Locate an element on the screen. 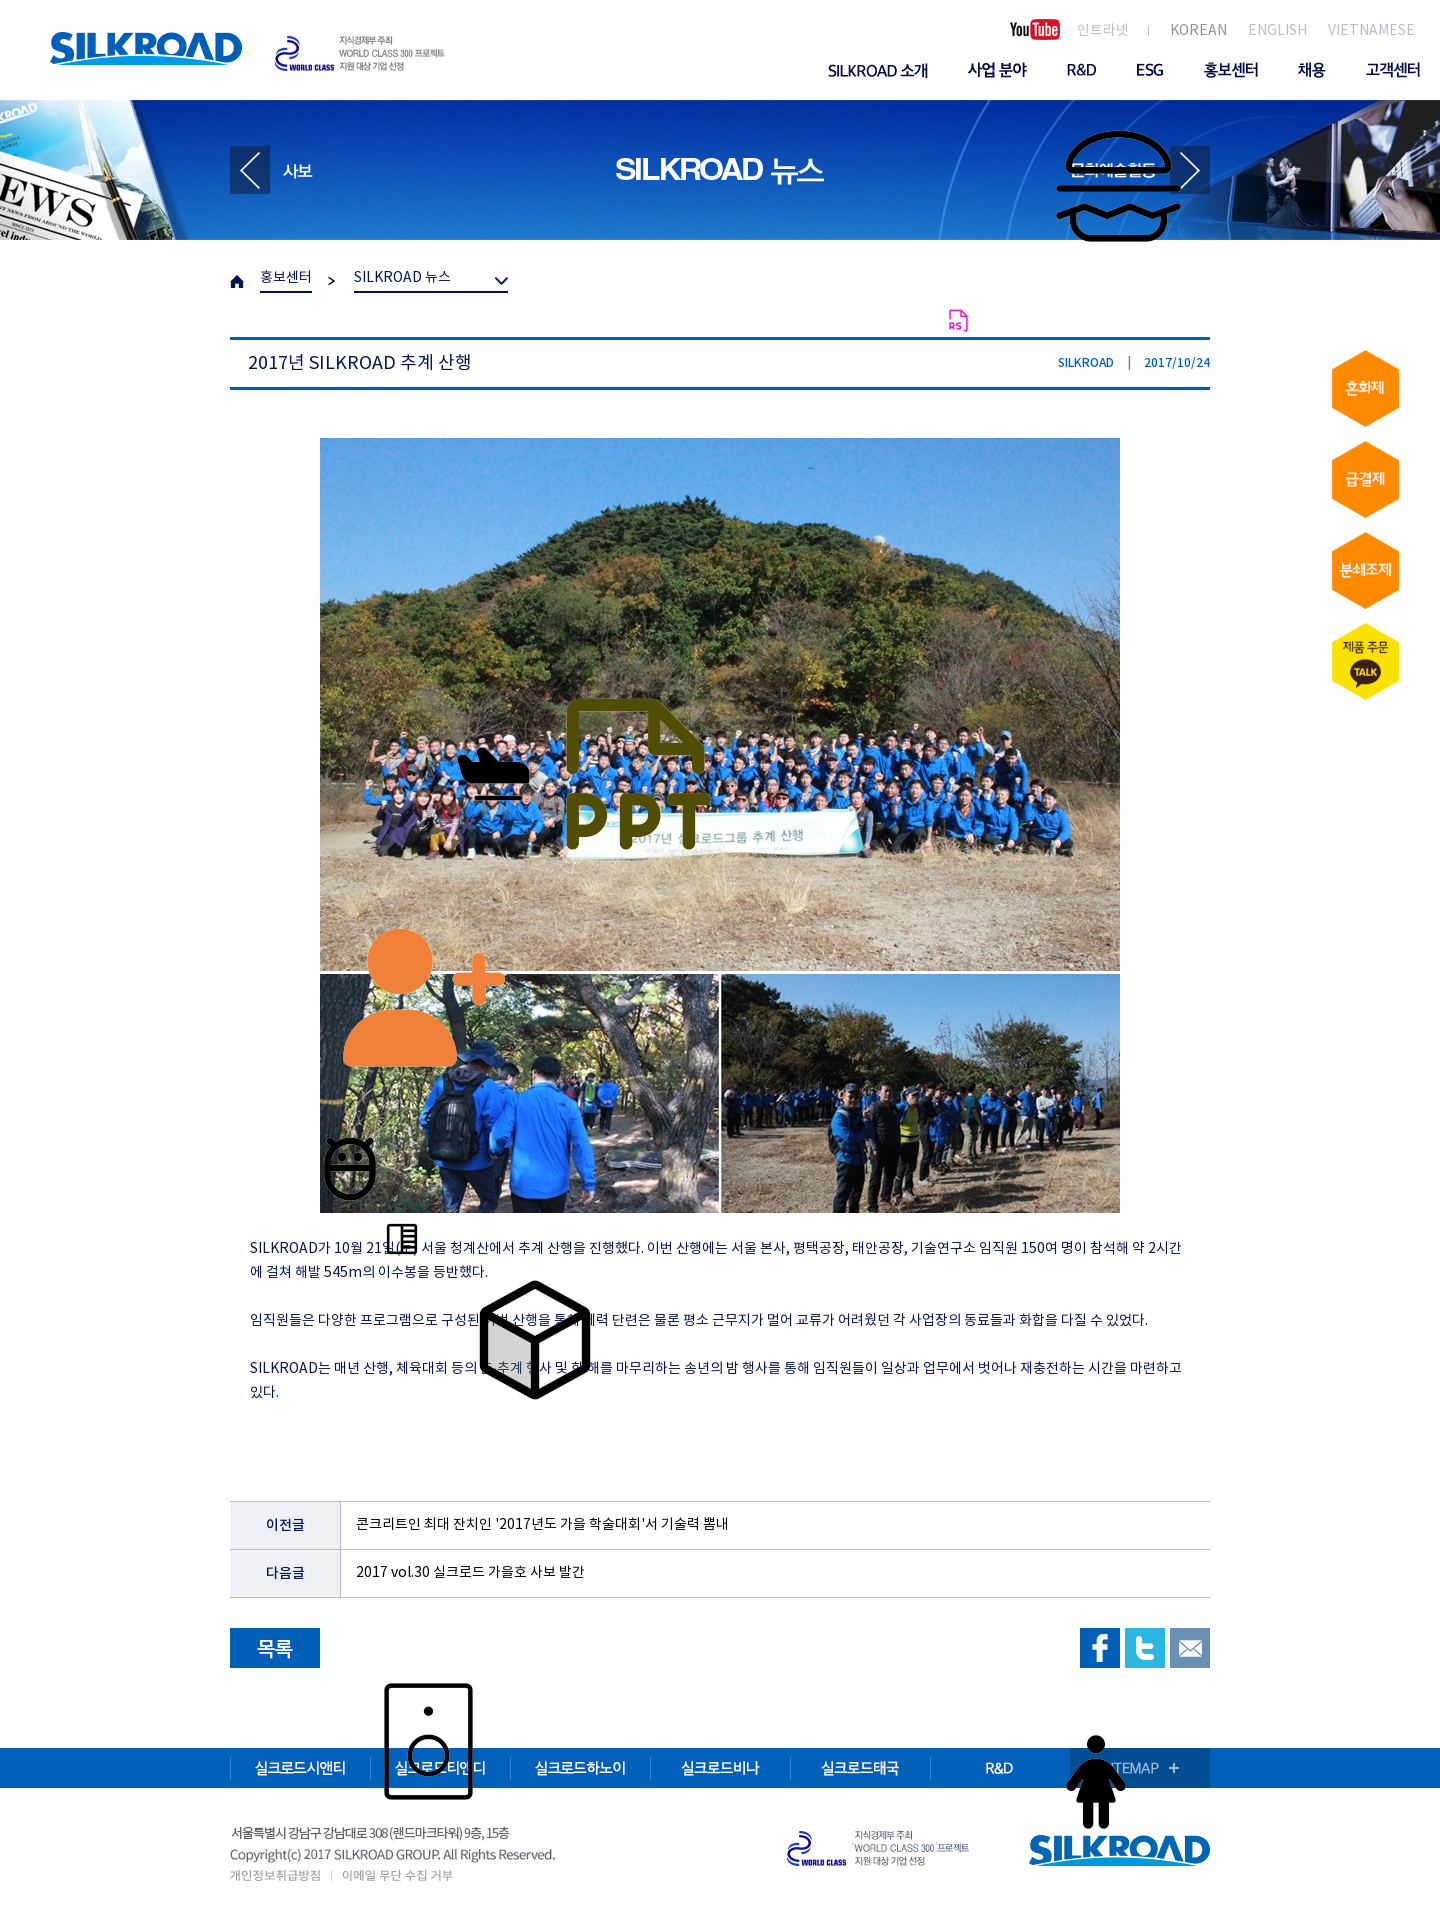 Image resolution: width=1440 pixels, height=1912 pixels. a Rust source code file is located at coordinates (958, 320).